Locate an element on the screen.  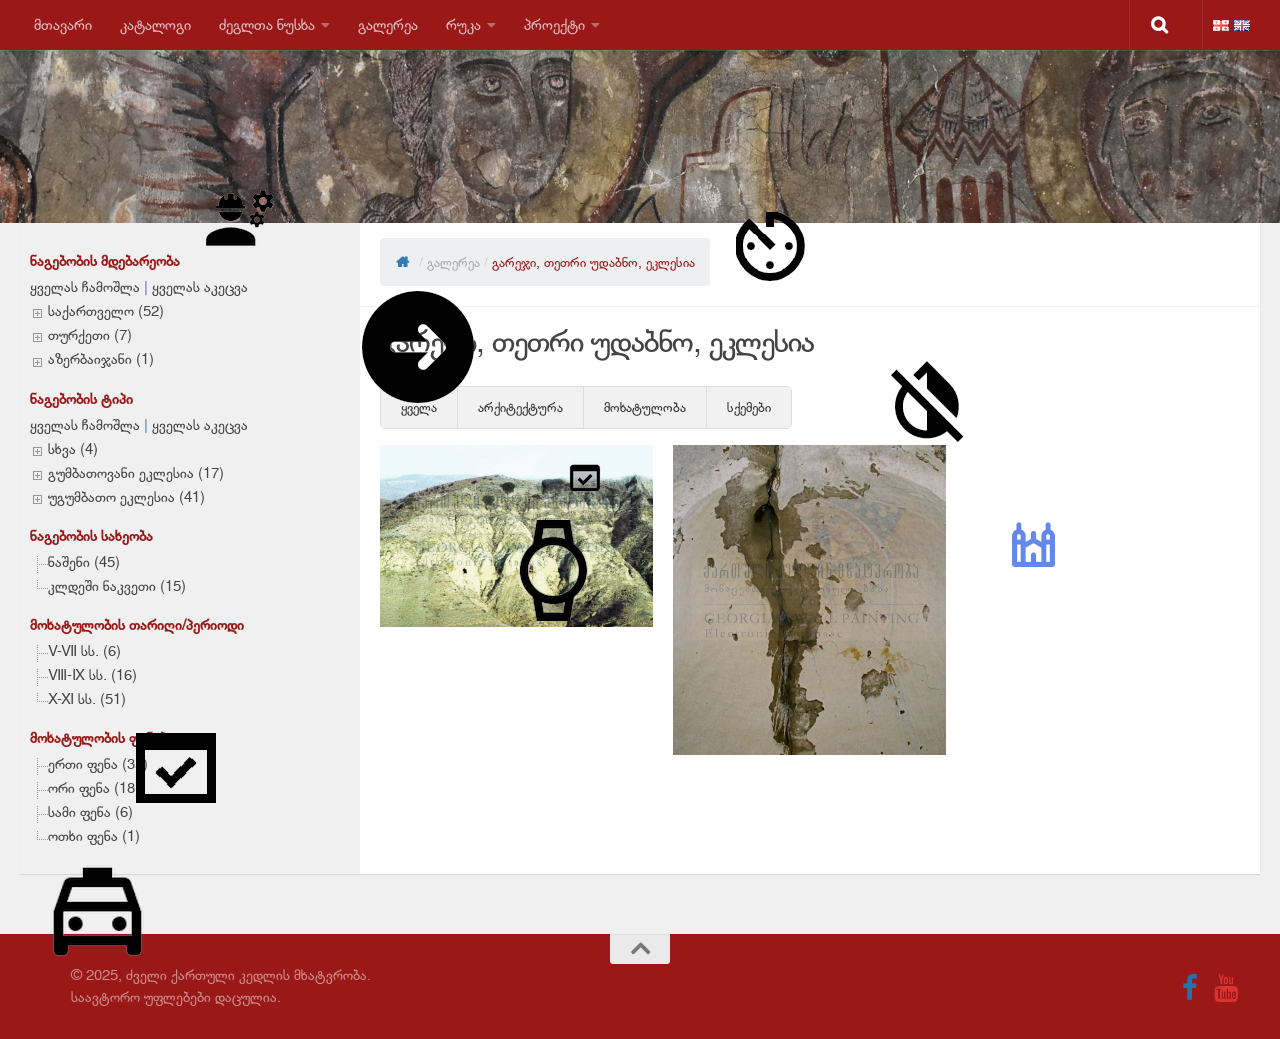
request a taxi or rideshare is located at coordinates (97, 911).